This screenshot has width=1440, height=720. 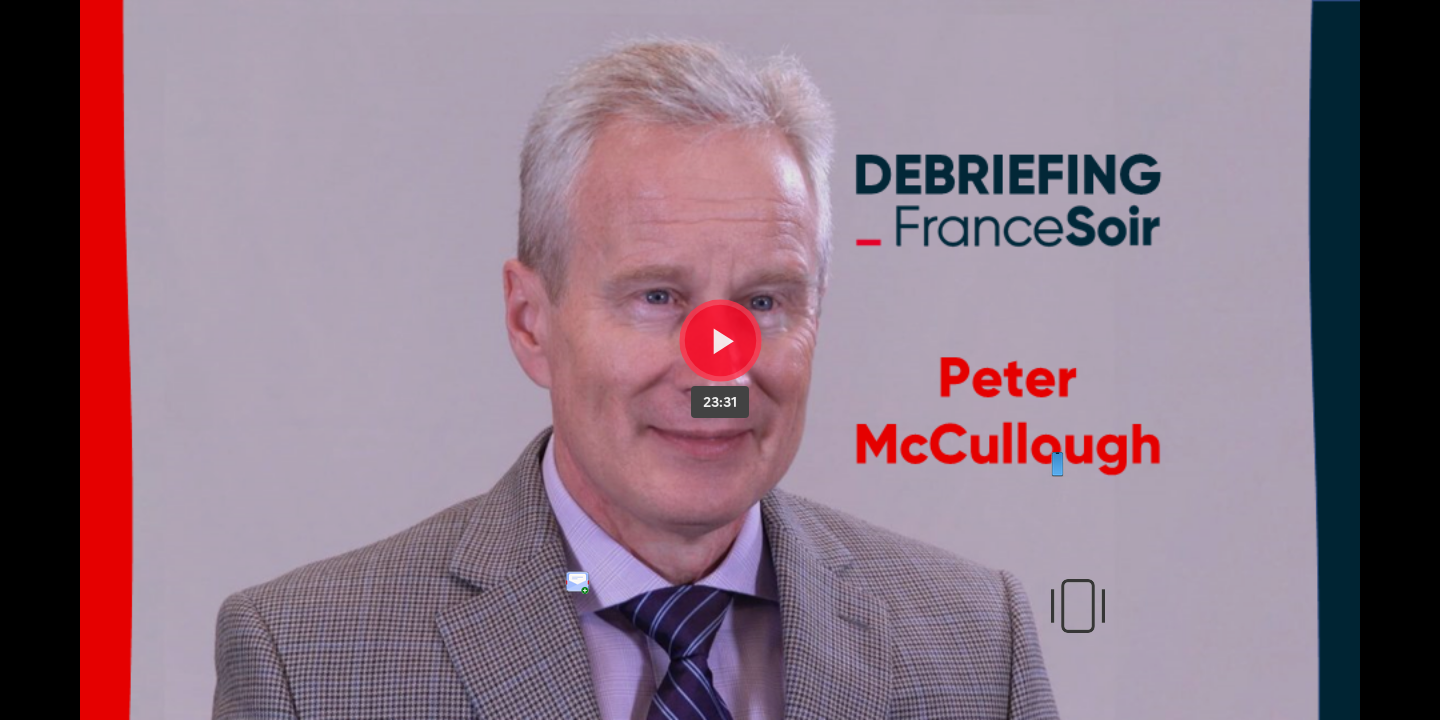 What do you see at coordinates (1078, 606) in the screenshot?
I see `access multitasking or window management settings` at bounding box center [1078, 606].